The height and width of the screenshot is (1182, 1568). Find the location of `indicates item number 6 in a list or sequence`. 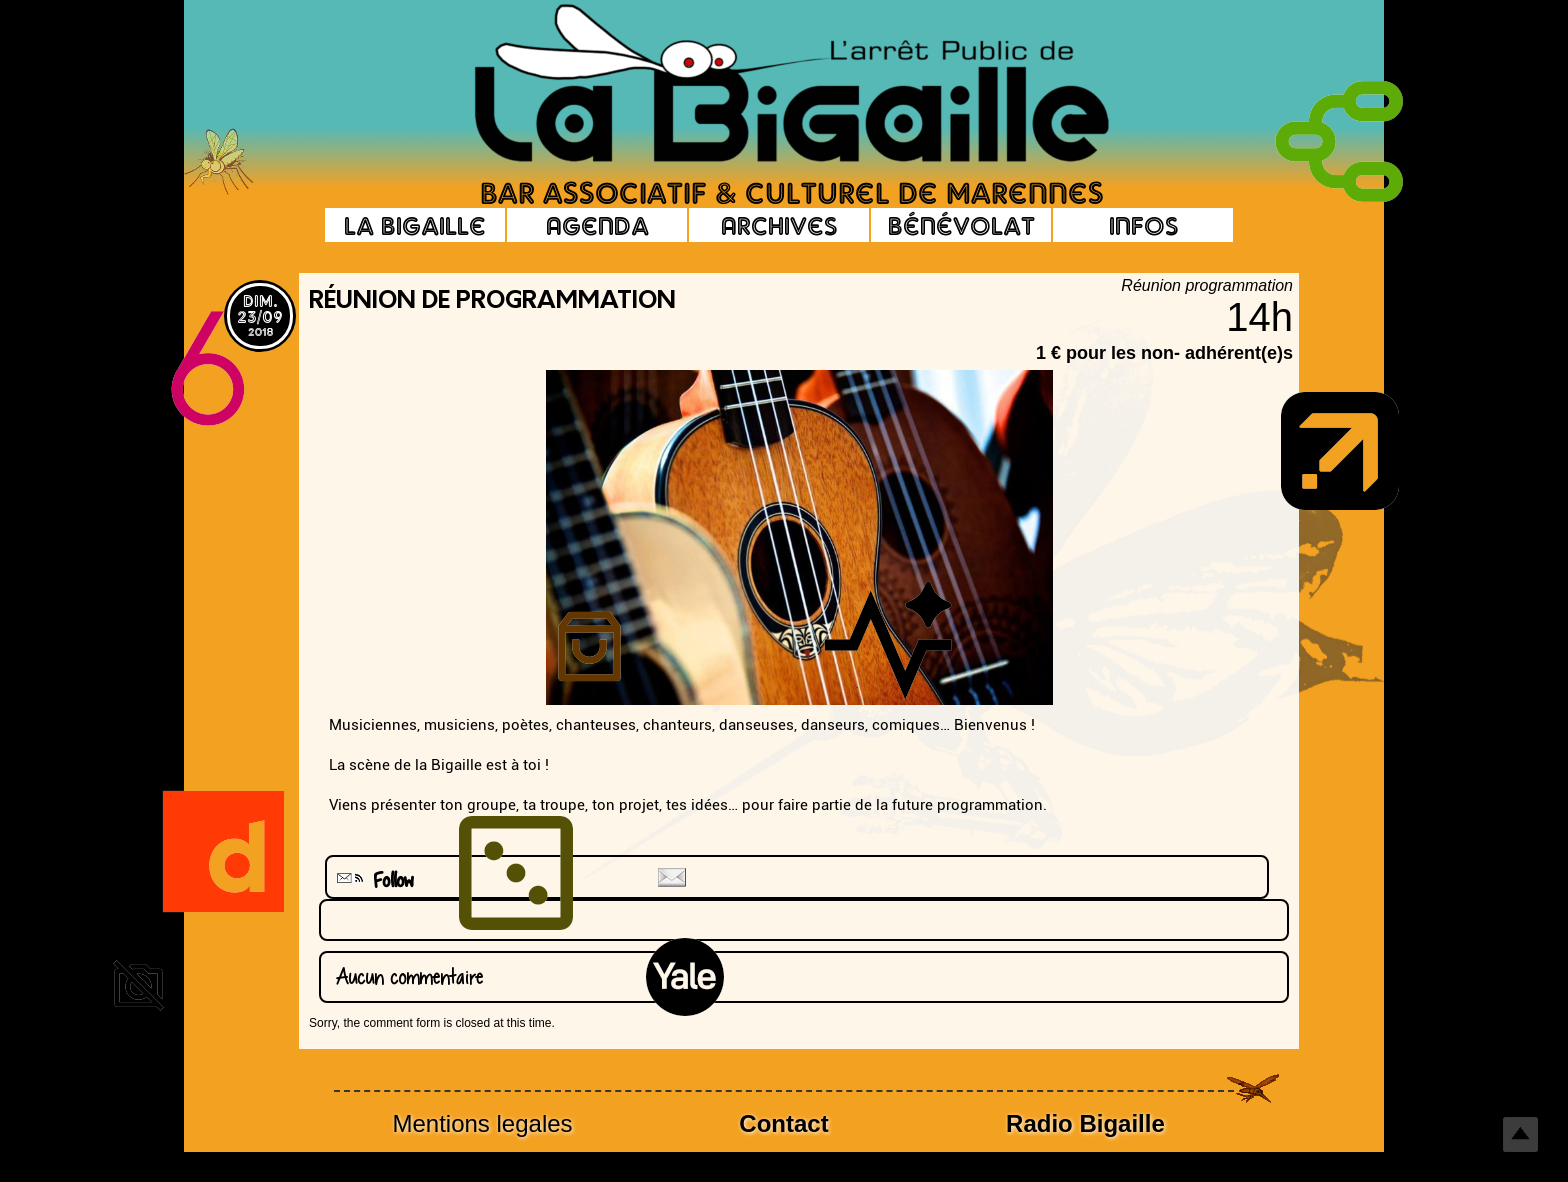

indicates item number 6 in a list or sequence is located at coordinates (208, 367).